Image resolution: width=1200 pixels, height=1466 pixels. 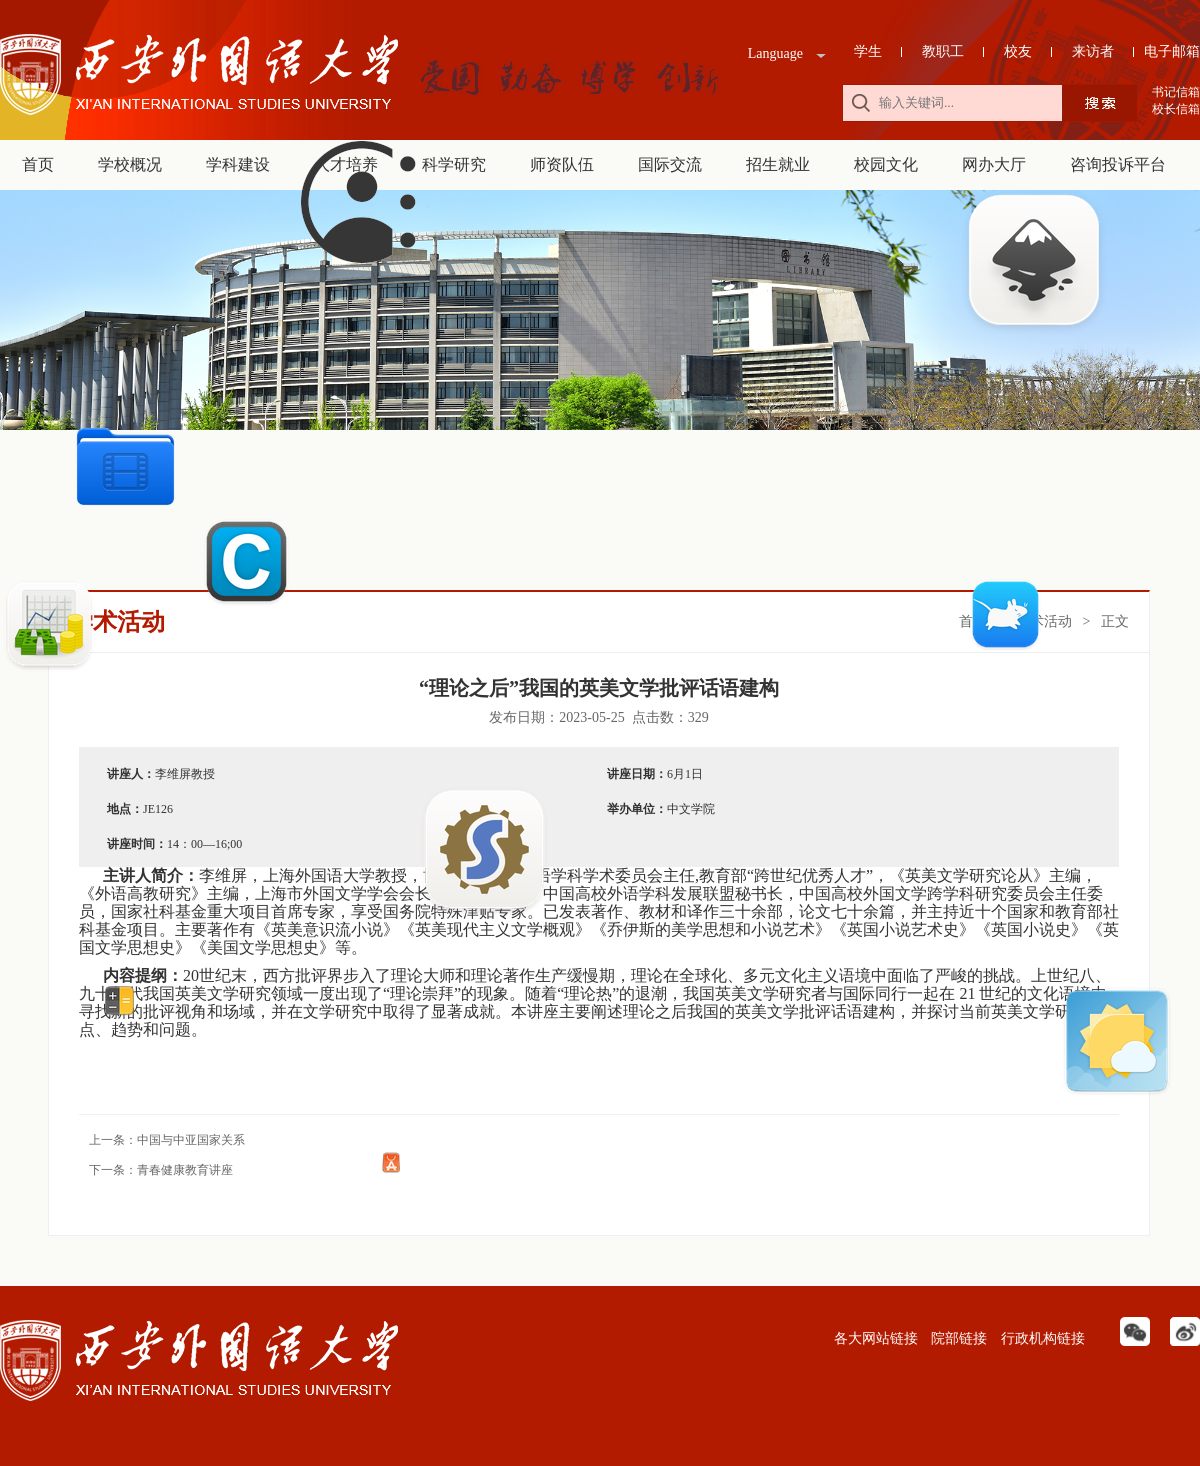 I want to click on open gnucash personal finance application, so click(x=49, y=624).